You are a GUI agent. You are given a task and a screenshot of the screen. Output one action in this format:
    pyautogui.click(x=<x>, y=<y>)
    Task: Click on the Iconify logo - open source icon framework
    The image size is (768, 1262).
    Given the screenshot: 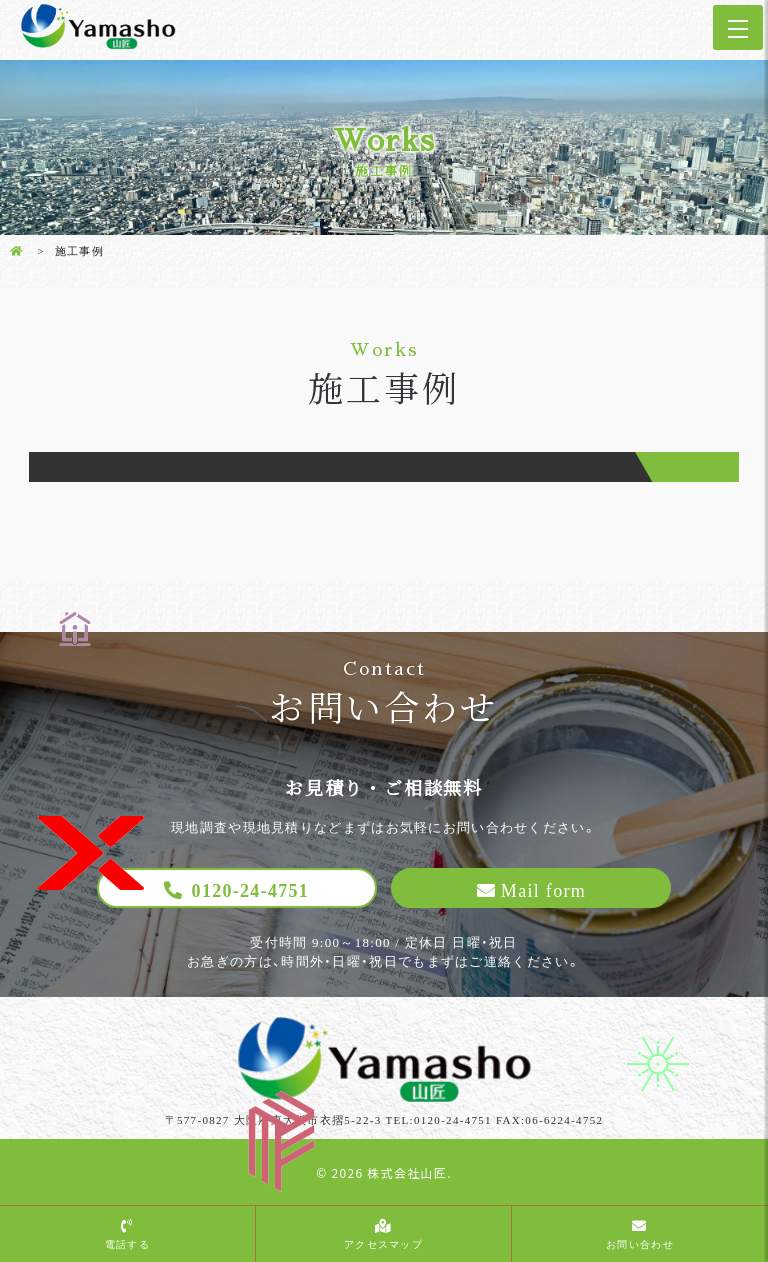 What is the action you would take?
    pyautogui.click(x=75, y=629)
    